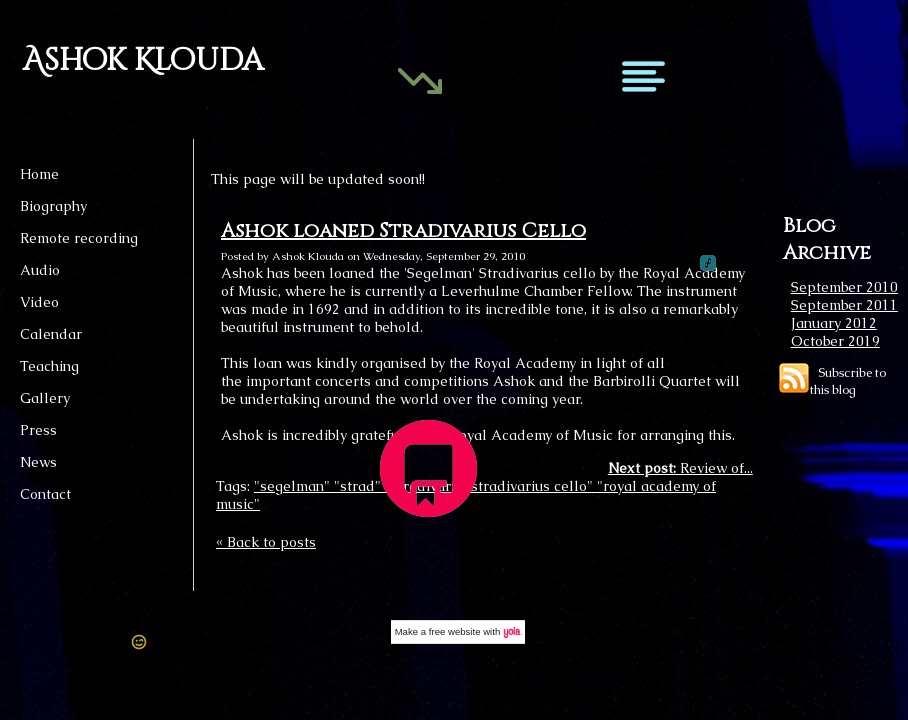 This screenshot has width=908, height=720. Describe the element at coordinates (708, 263) in the screenshot. I see `access function or formula editor` at that location.